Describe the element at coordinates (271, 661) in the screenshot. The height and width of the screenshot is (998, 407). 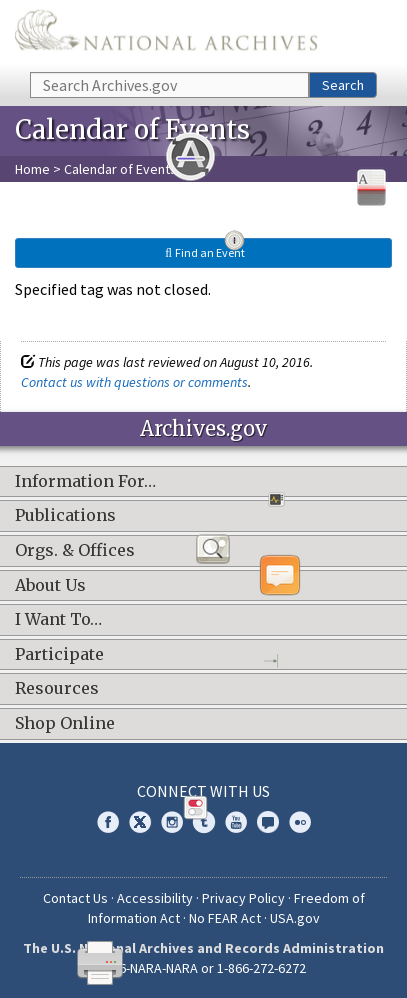
I see `go to the last item in a list or sequence` at that location.